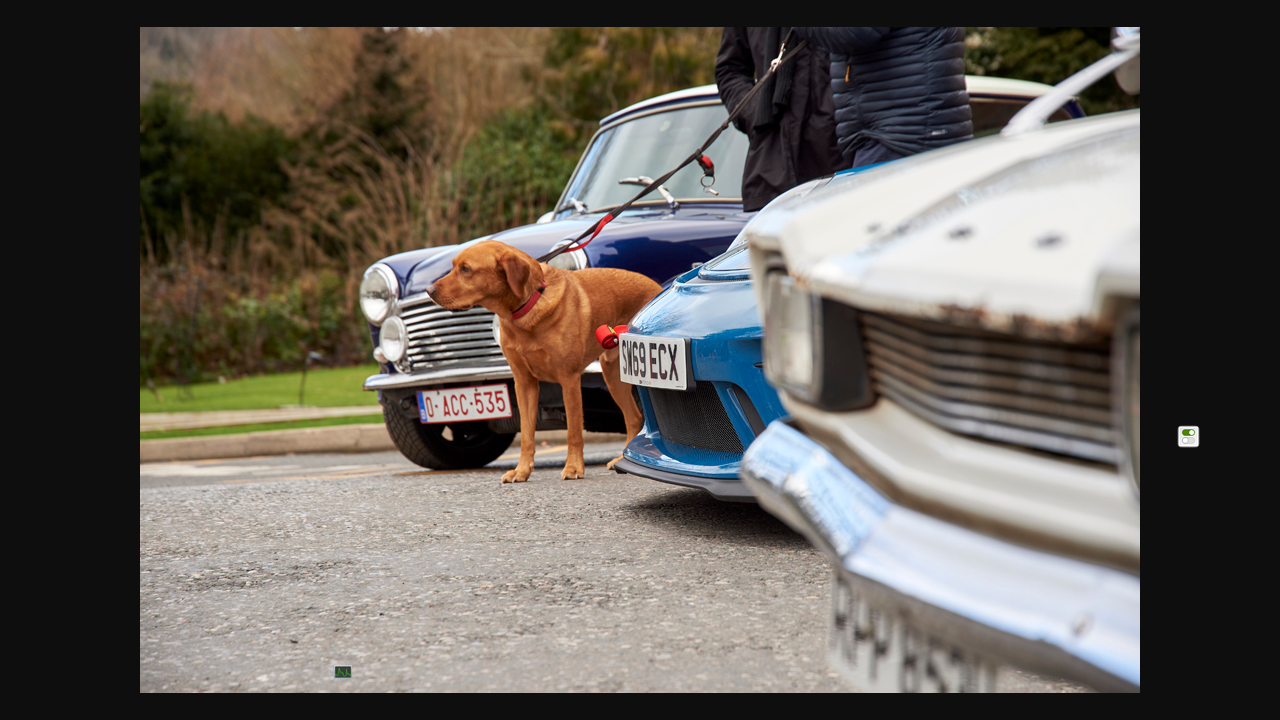 This screenshot has width=1280, height=720. I want to click on open task manager to view system performance, so click(343, 672).